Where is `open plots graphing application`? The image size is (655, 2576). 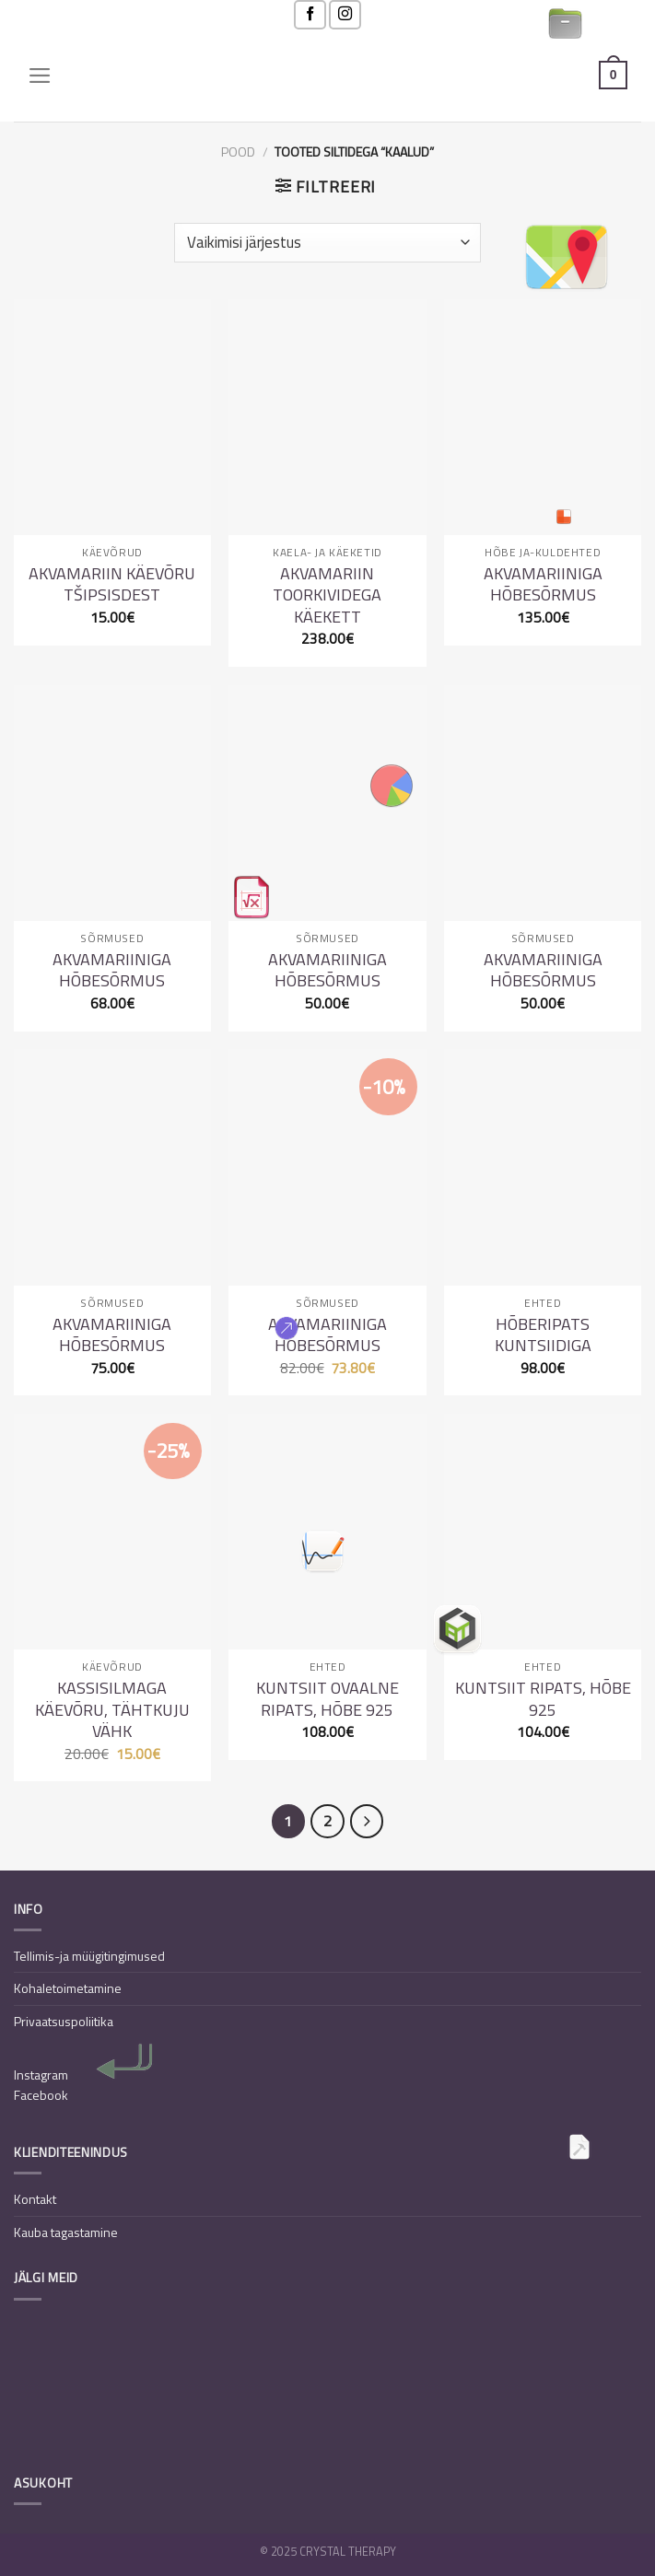
open plots graphing application is located at coordinates (322, 1551).